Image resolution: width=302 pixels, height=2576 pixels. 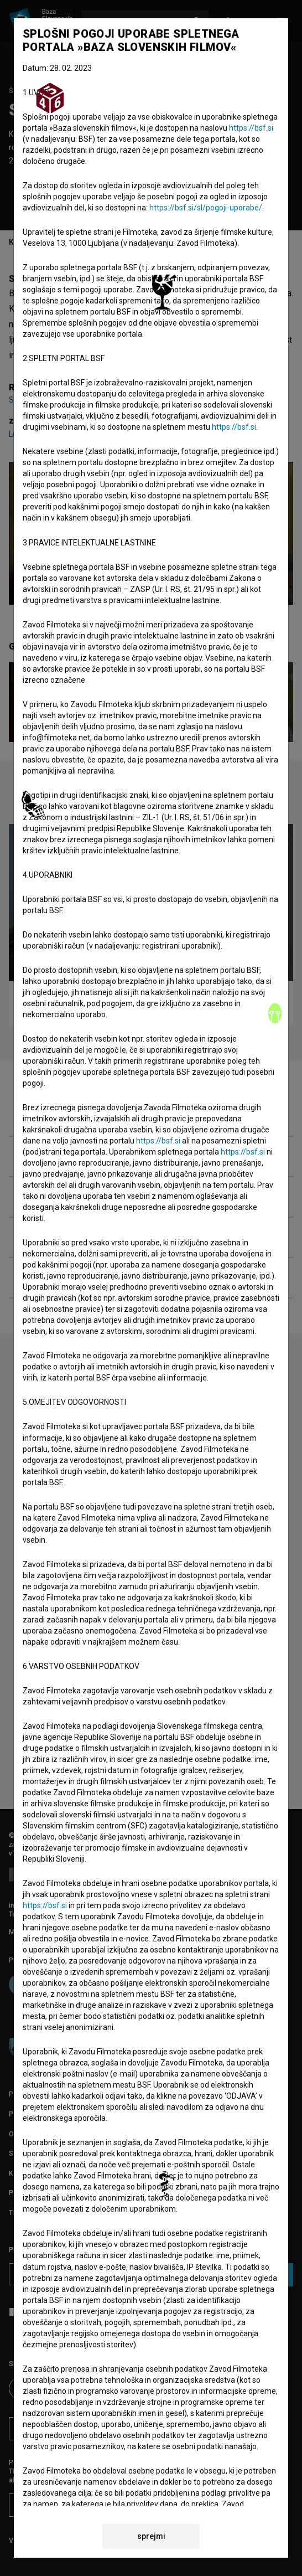 What do you see at coordinates (164, 2185) in the screenshot?
I see `access health or medical features` at bounding box center [164, 2185].